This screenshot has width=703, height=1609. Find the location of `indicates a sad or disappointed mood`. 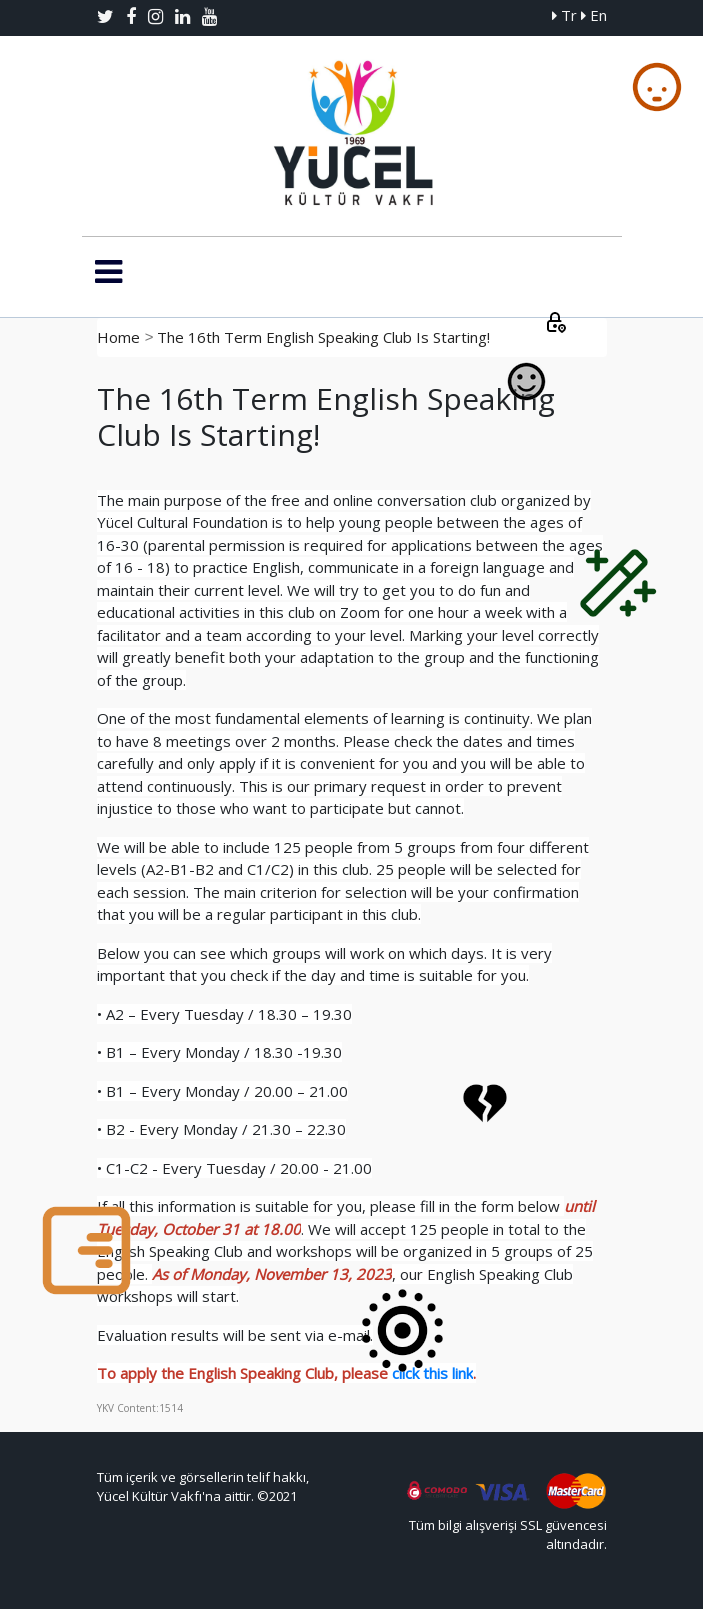

indicates a sad or disappointed mood is located at coordinates (657, 87).